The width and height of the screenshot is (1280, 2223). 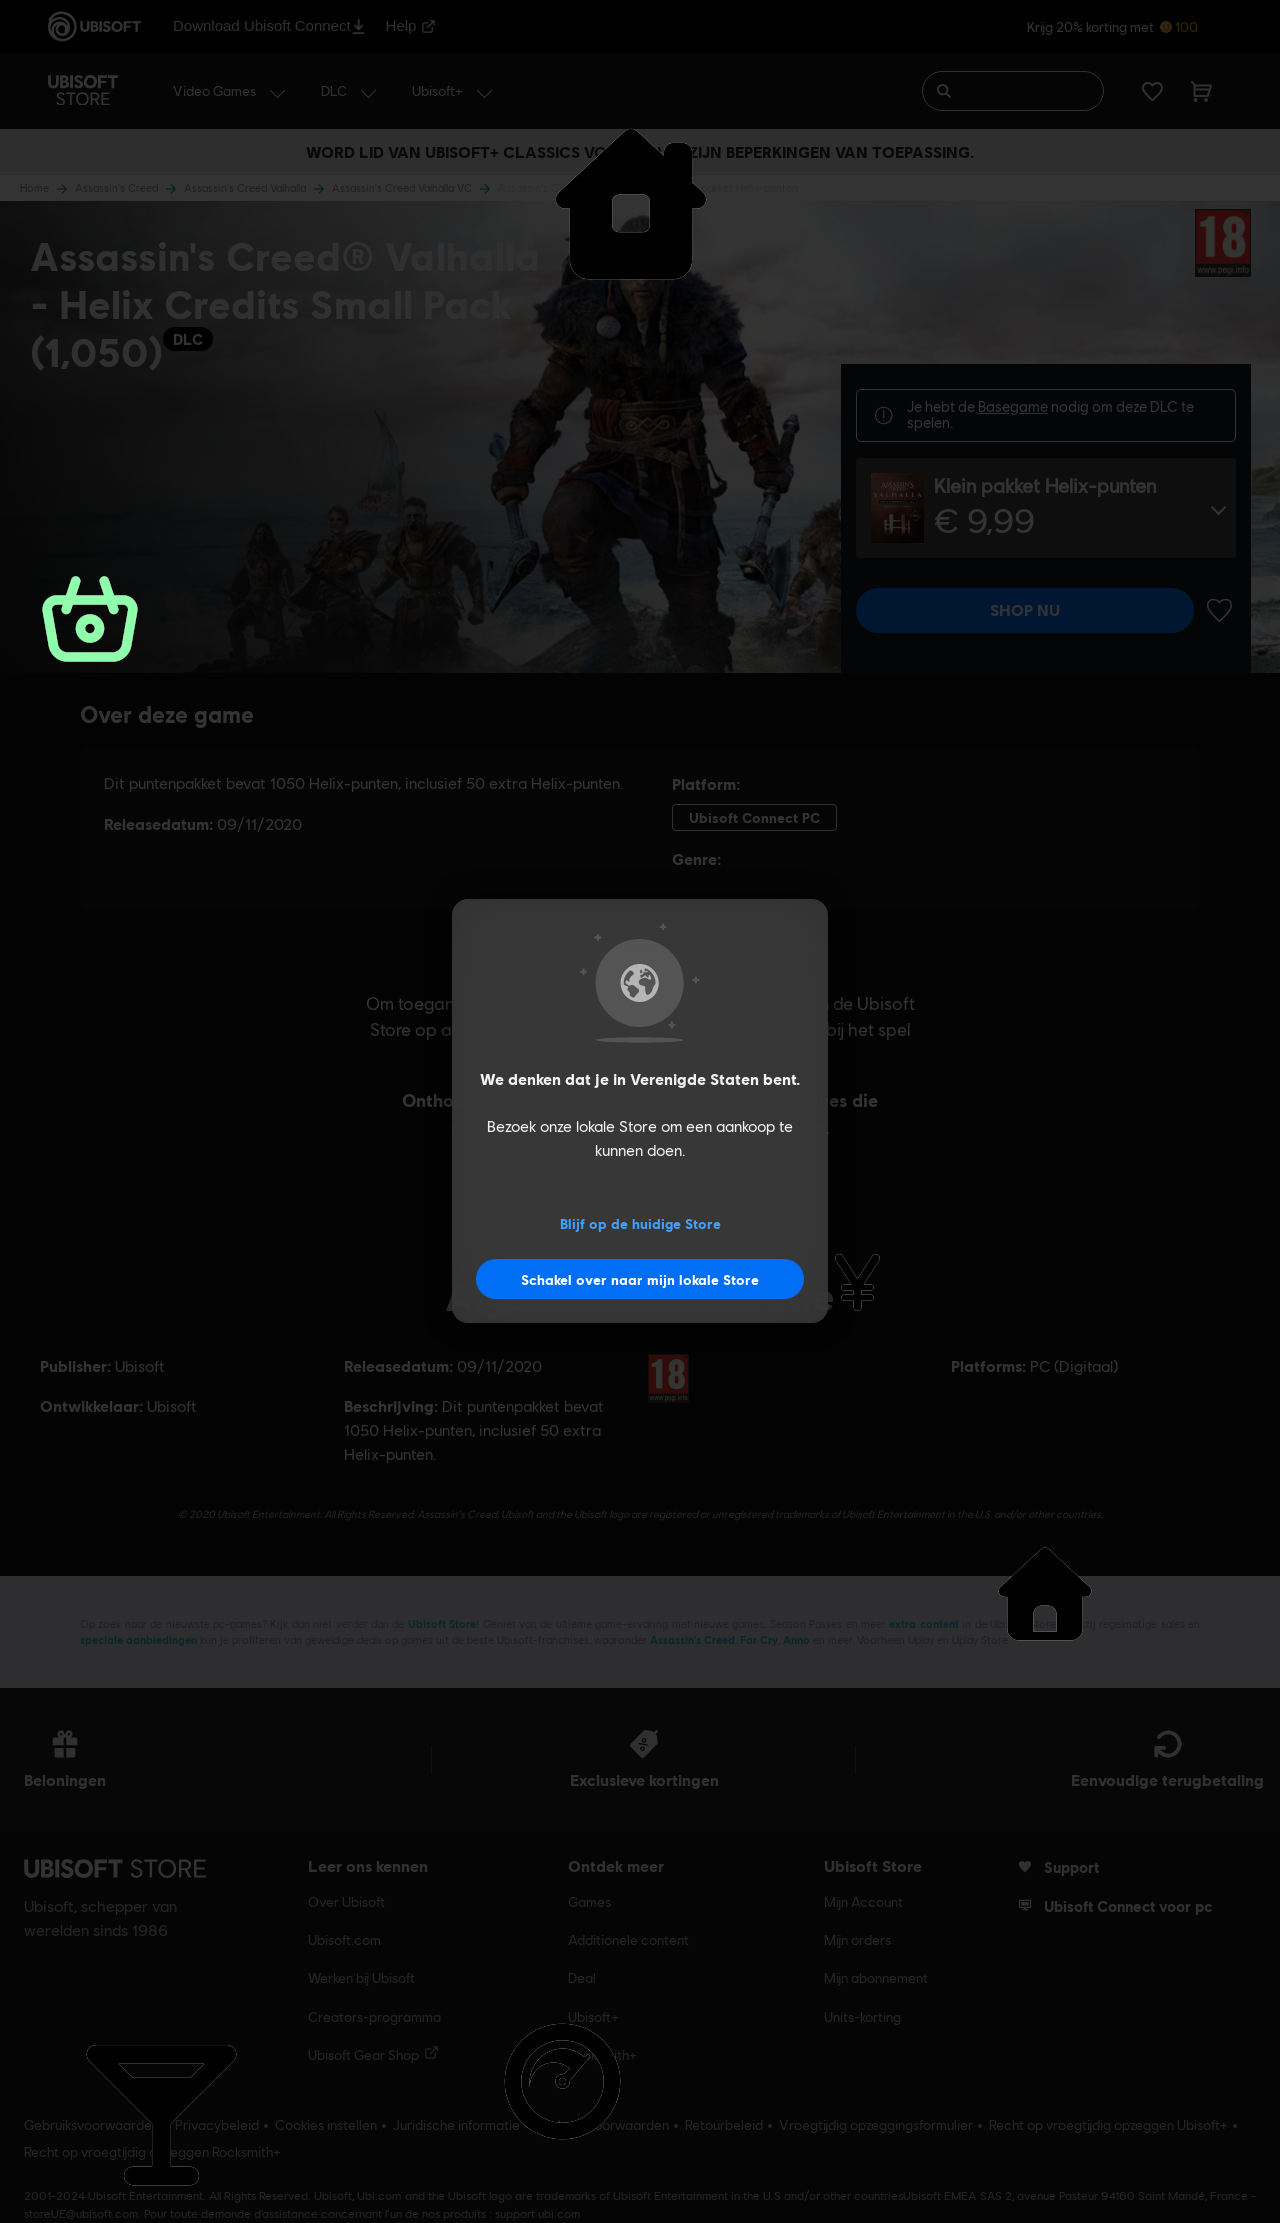 What do you see at coordinates (90, 619) in the screenshot?
I see `view your shopping basket` at bounding box center [90, 619].